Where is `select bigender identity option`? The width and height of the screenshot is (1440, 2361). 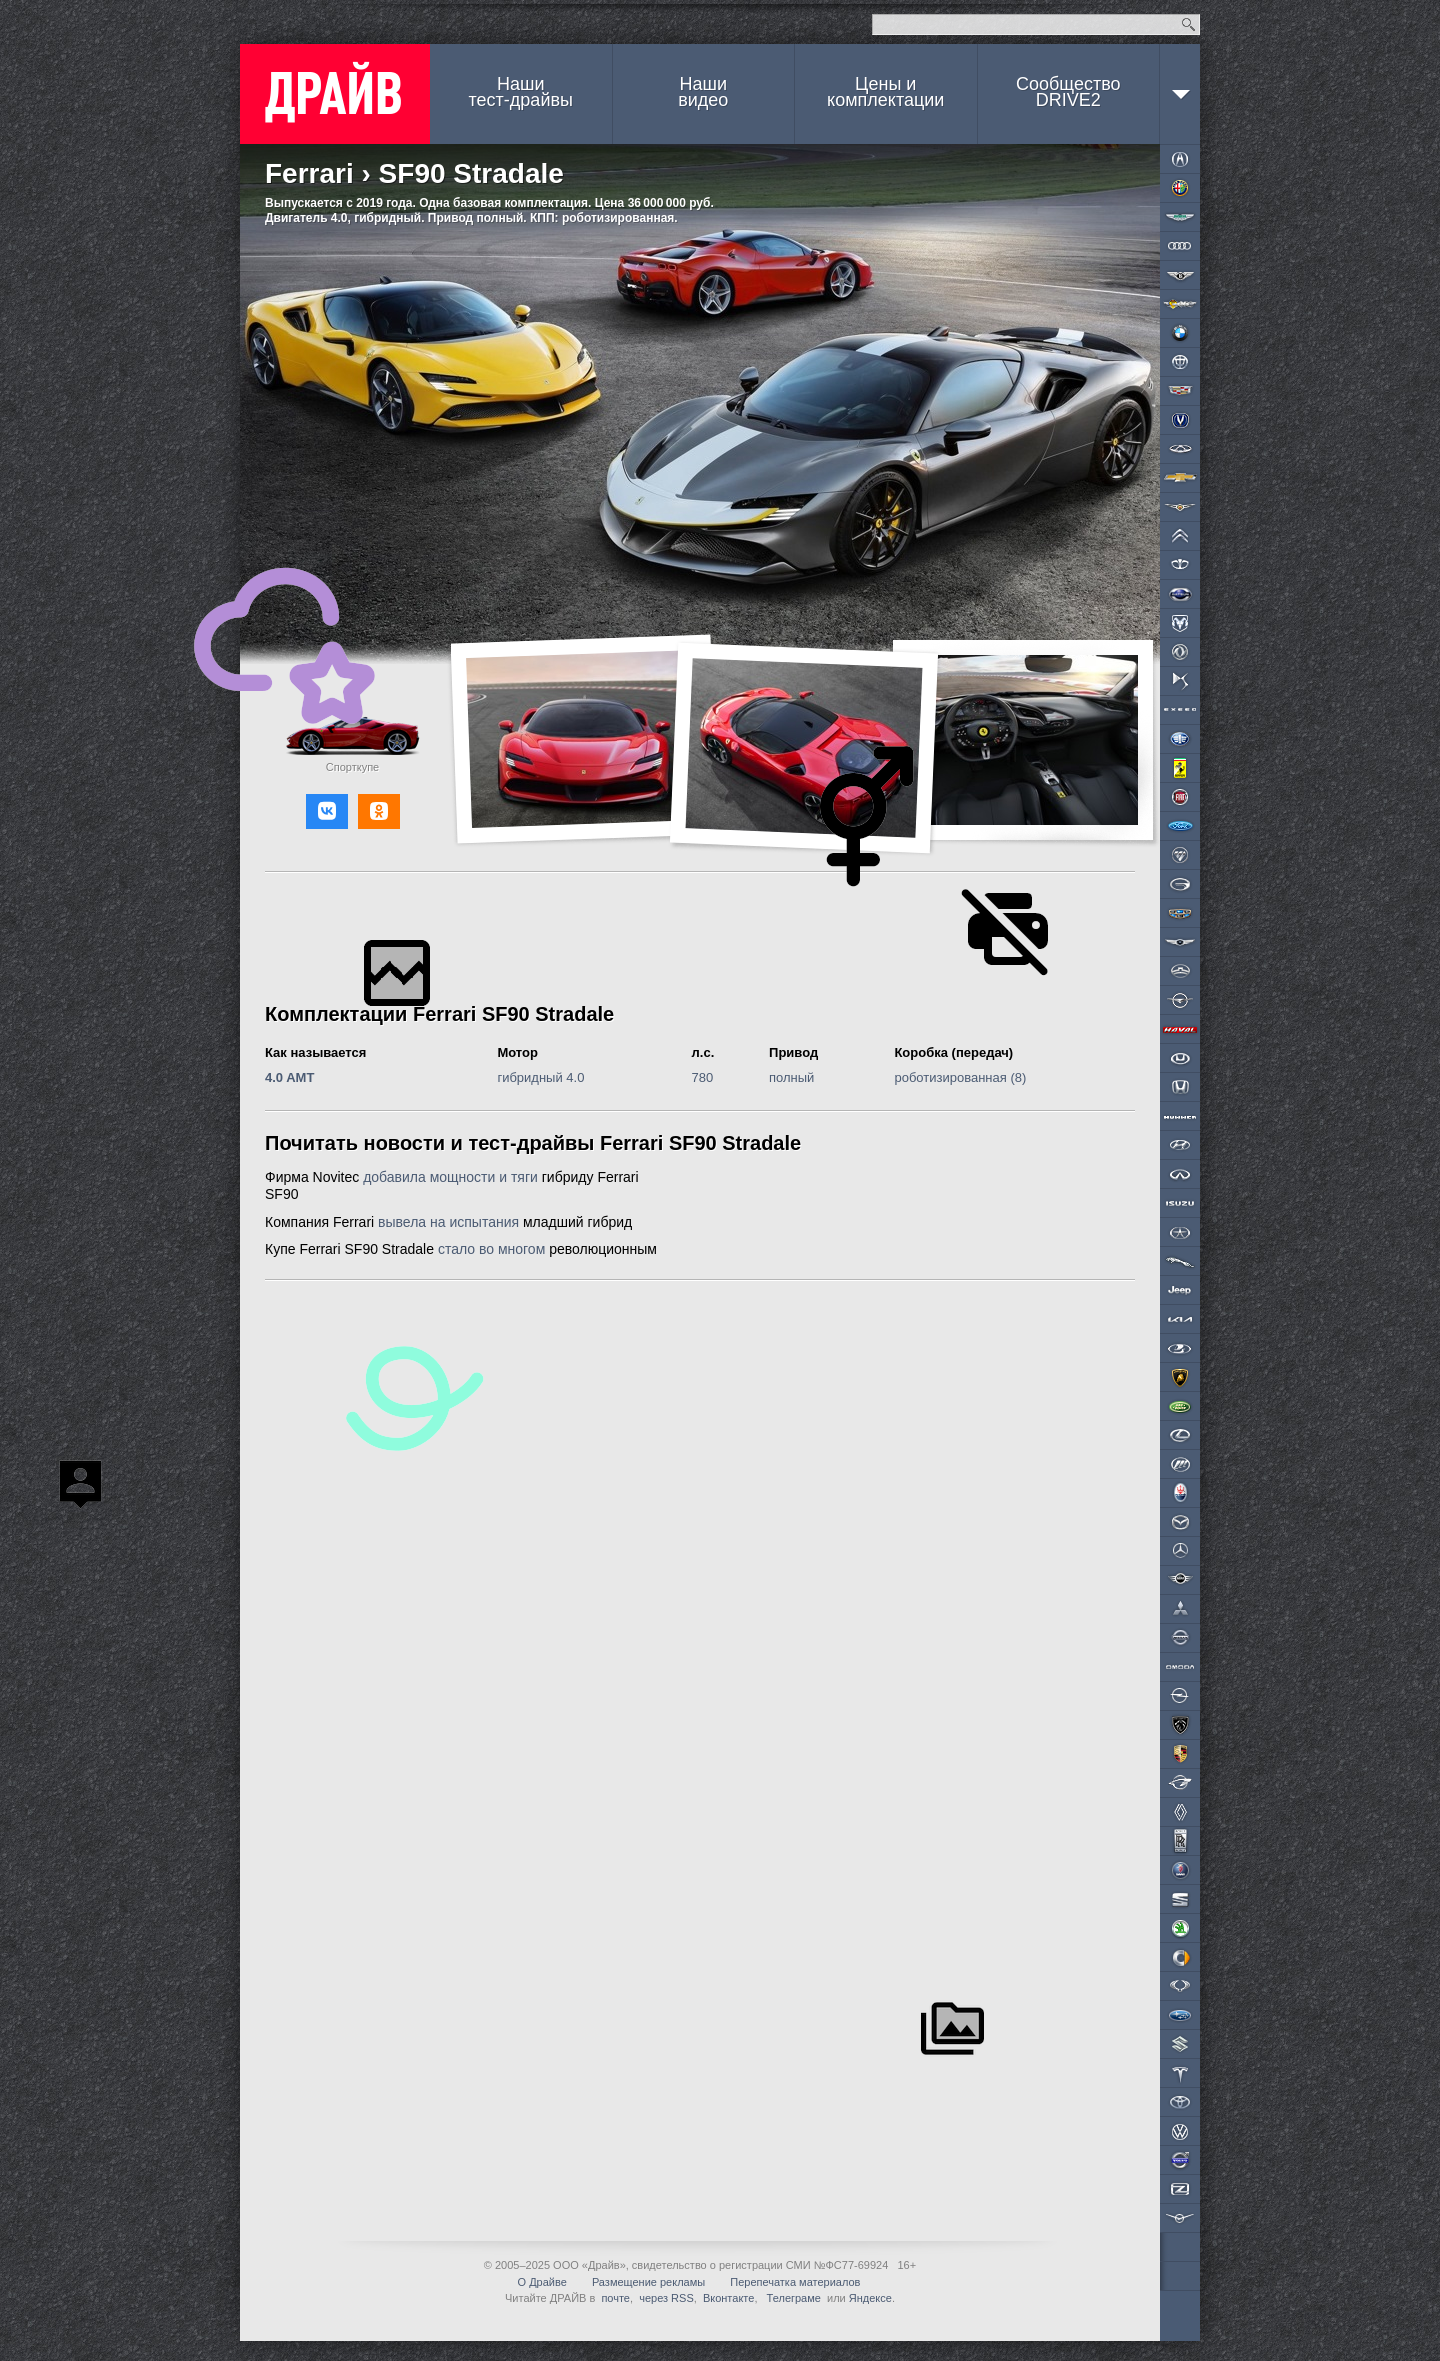
select bigender identity option is located at coordinates (860, 813).